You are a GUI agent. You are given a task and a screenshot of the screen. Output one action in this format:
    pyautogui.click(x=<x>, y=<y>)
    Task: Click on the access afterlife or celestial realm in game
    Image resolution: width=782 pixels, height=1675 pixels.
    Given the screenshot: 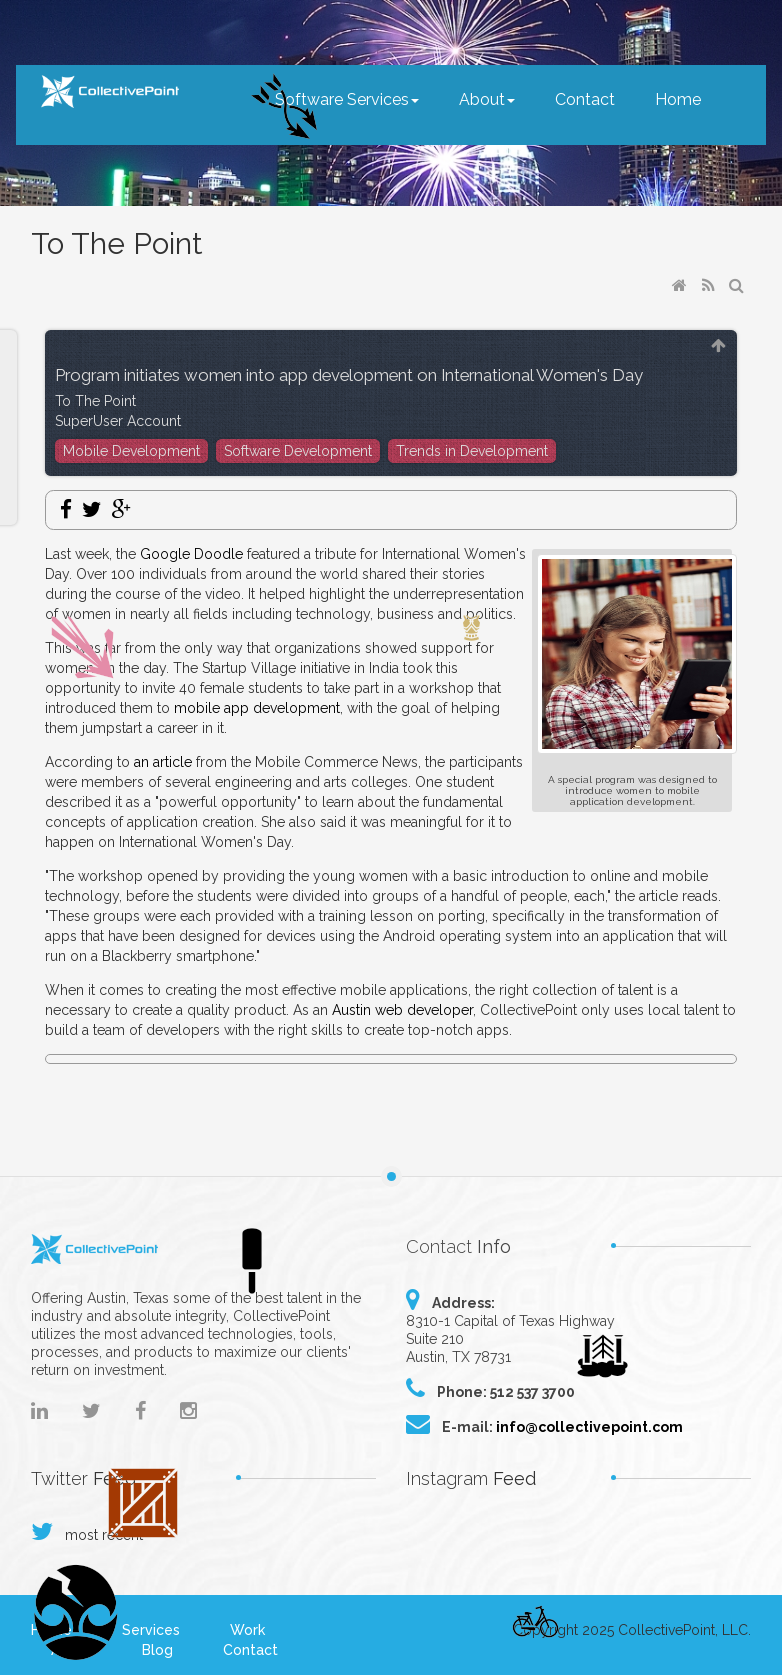 What is the action you would take?
    pyautogui.click(x=603, y=1356)
    